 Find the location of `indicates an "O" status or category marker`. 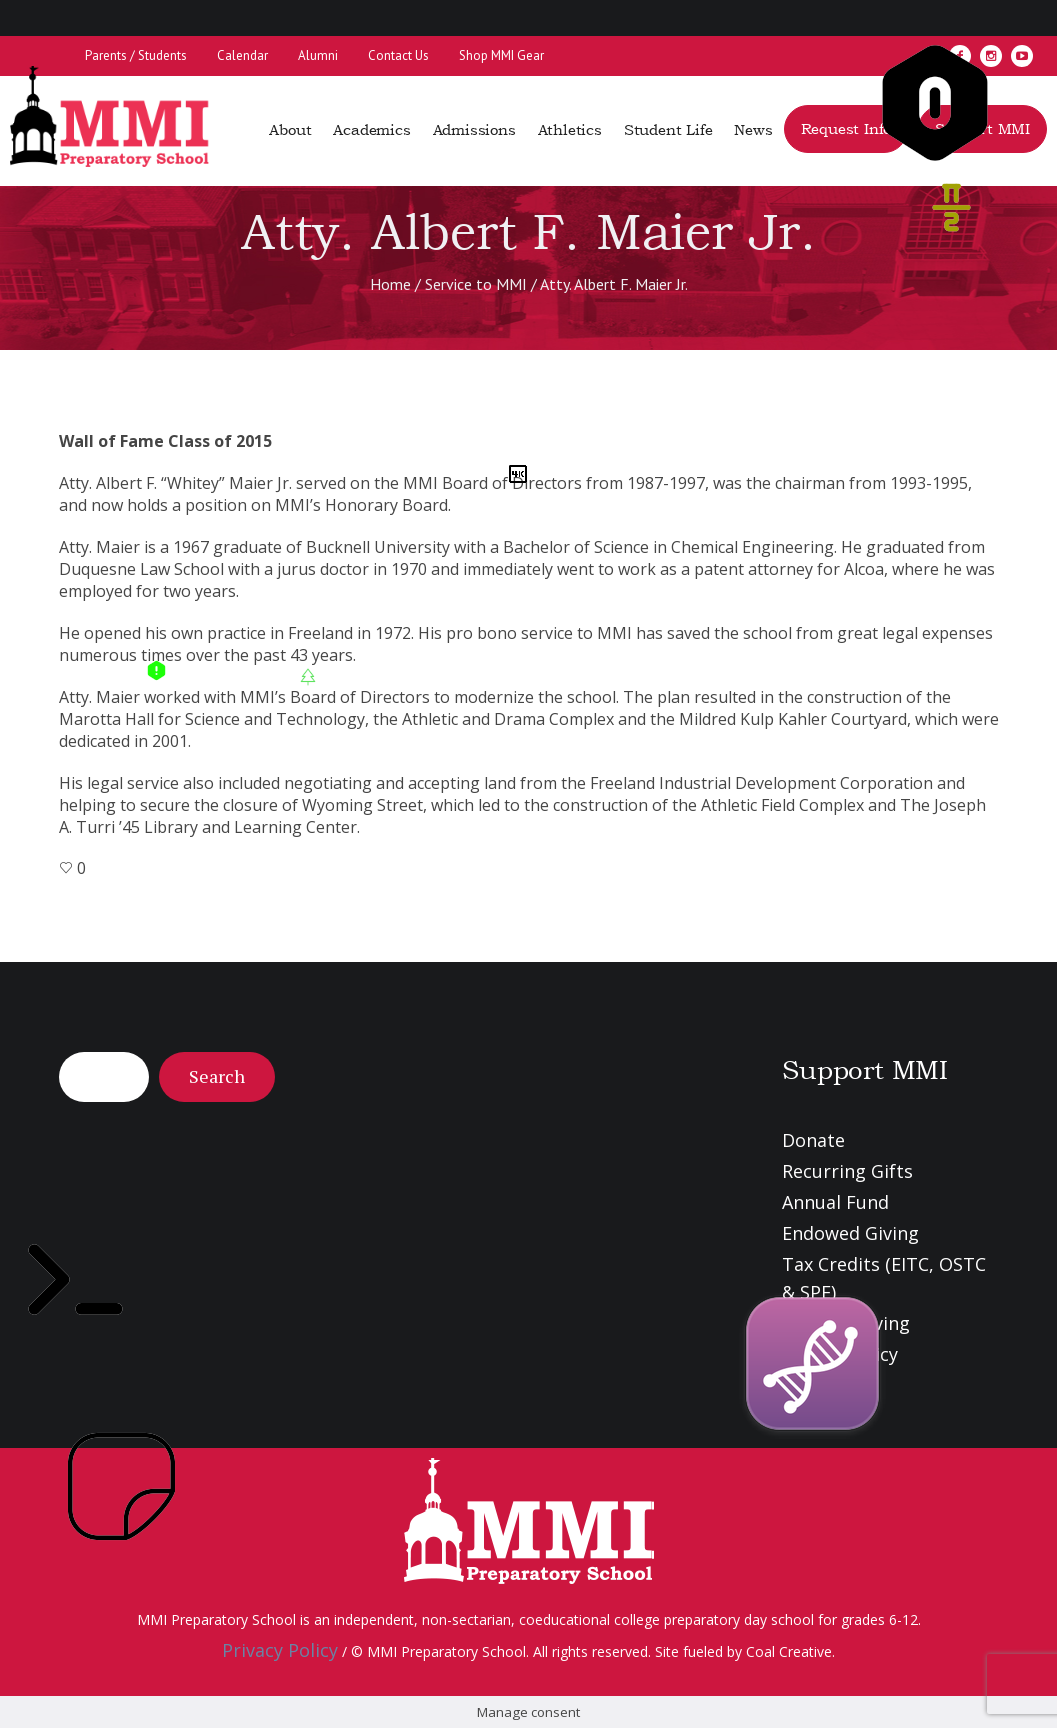

indicates an "O" status or category marker is located at coordinates (935, 103).